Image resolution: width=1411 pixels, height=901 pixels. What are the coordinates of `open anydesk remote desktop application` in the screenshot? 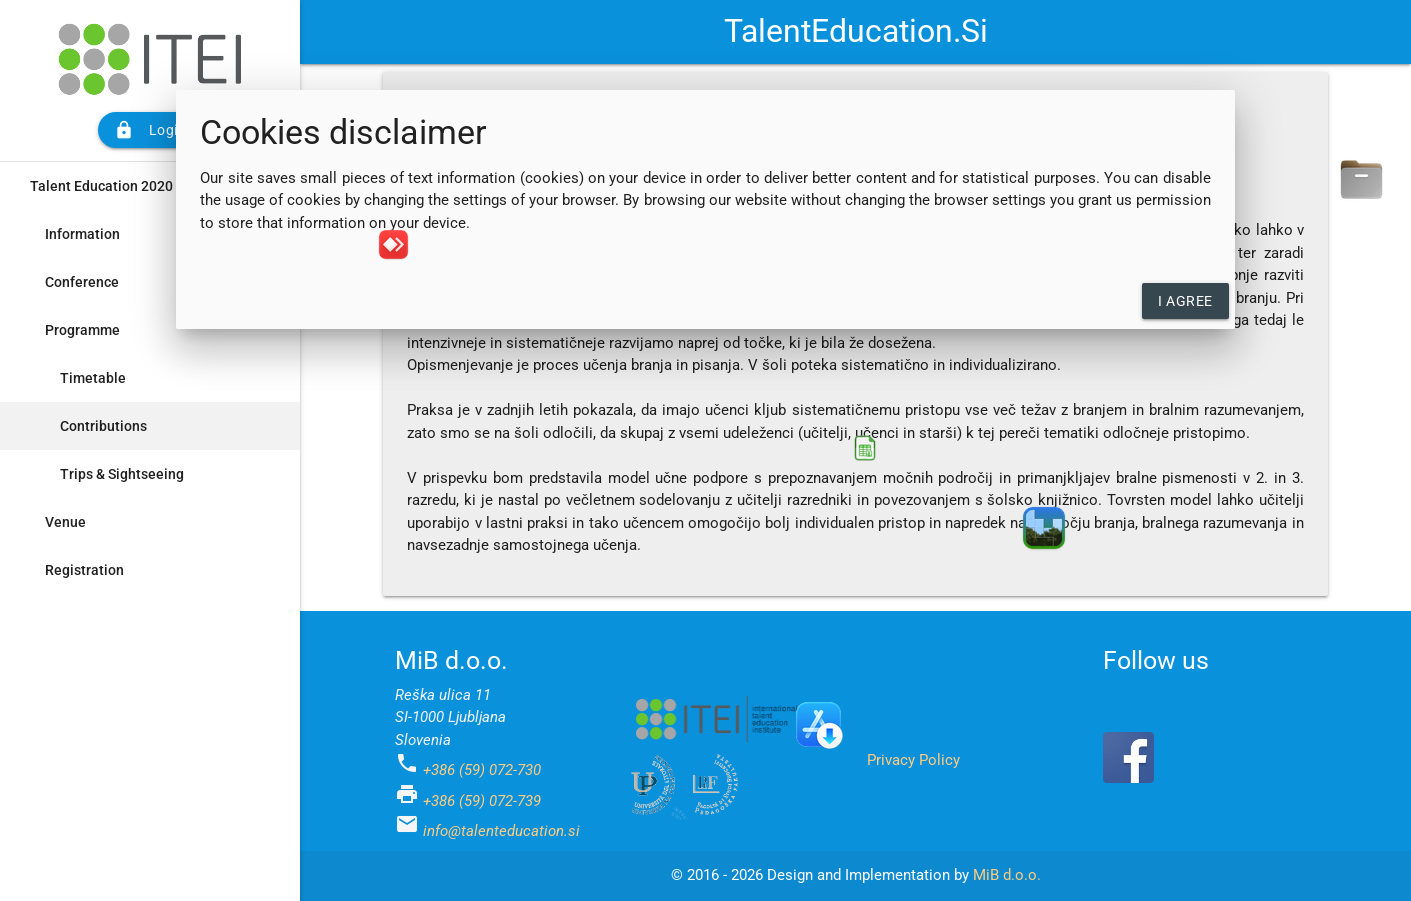 It's located at (393, 244).